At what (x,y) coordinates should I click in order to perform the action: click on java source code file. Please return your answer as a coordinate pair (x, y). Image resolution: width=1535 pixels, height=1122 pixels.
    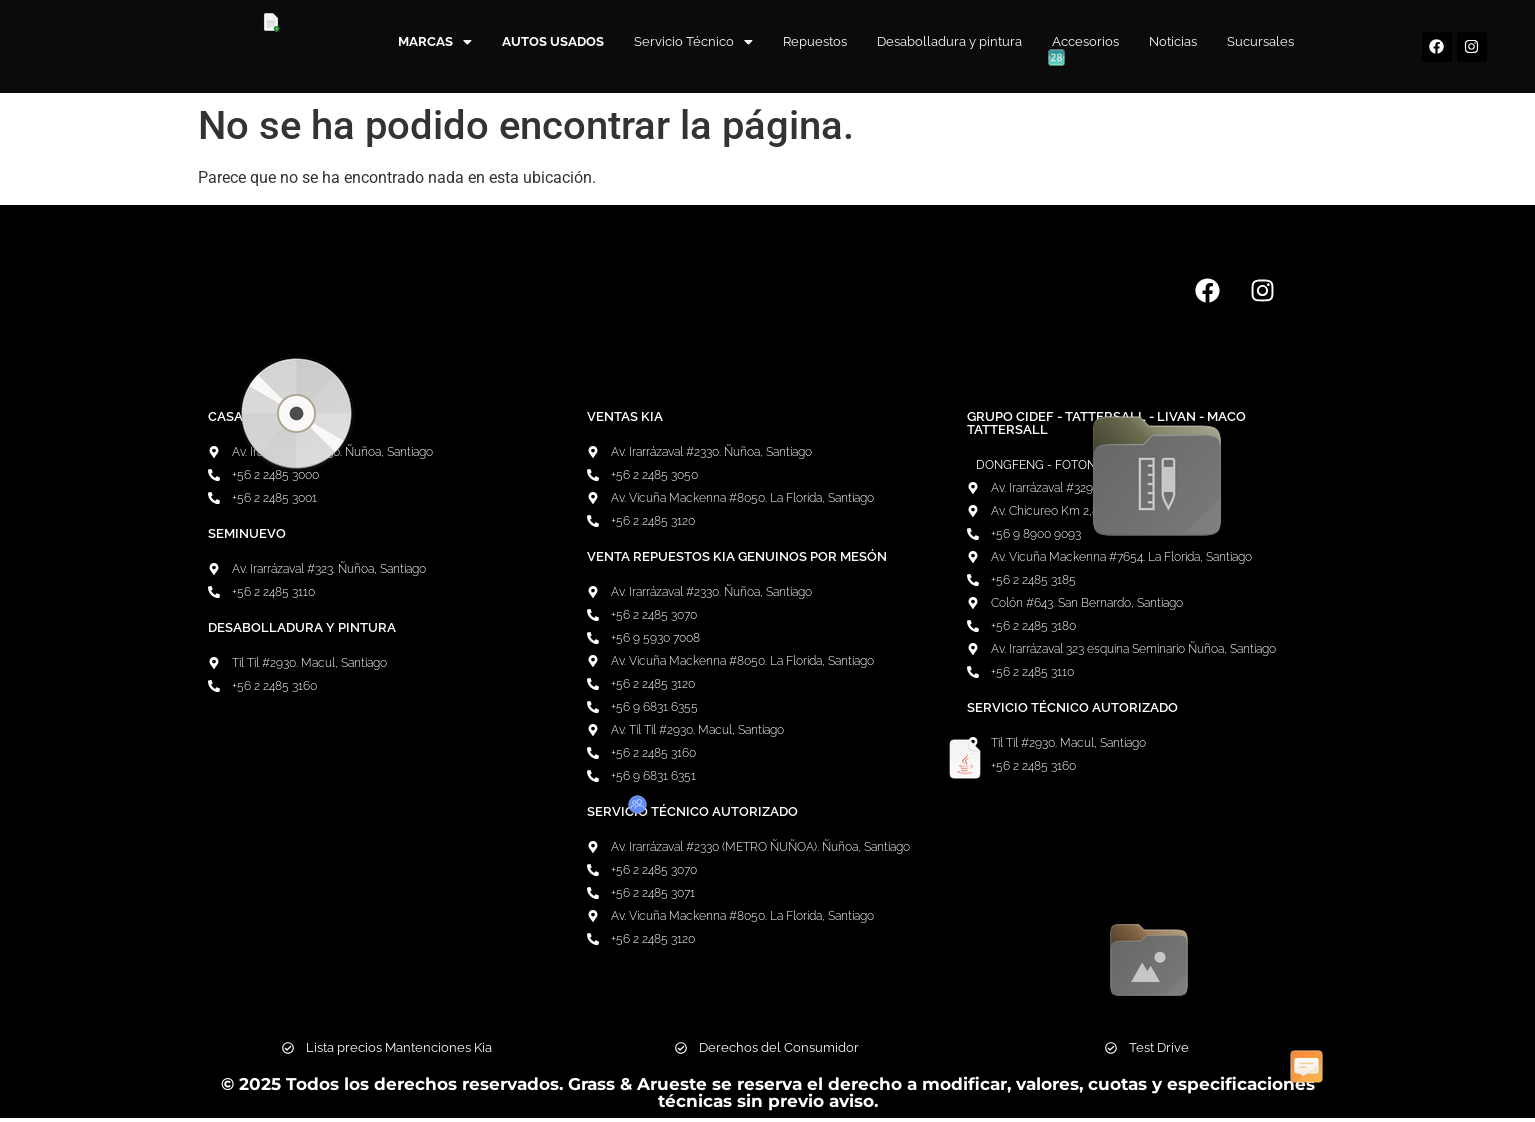
    Looking at the image, I should click on (965, 759).